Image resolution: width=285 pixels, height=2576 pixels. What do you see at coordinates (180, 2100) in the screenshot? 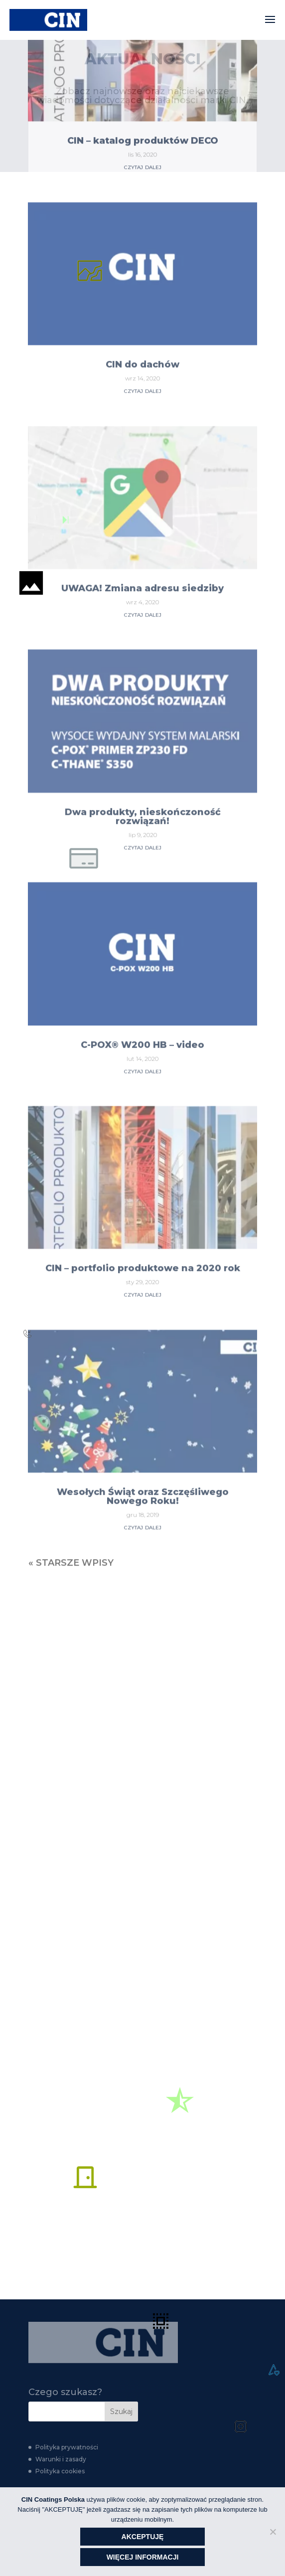
I see `indicates a partial or half rating` at bounding box center [180, 2100].